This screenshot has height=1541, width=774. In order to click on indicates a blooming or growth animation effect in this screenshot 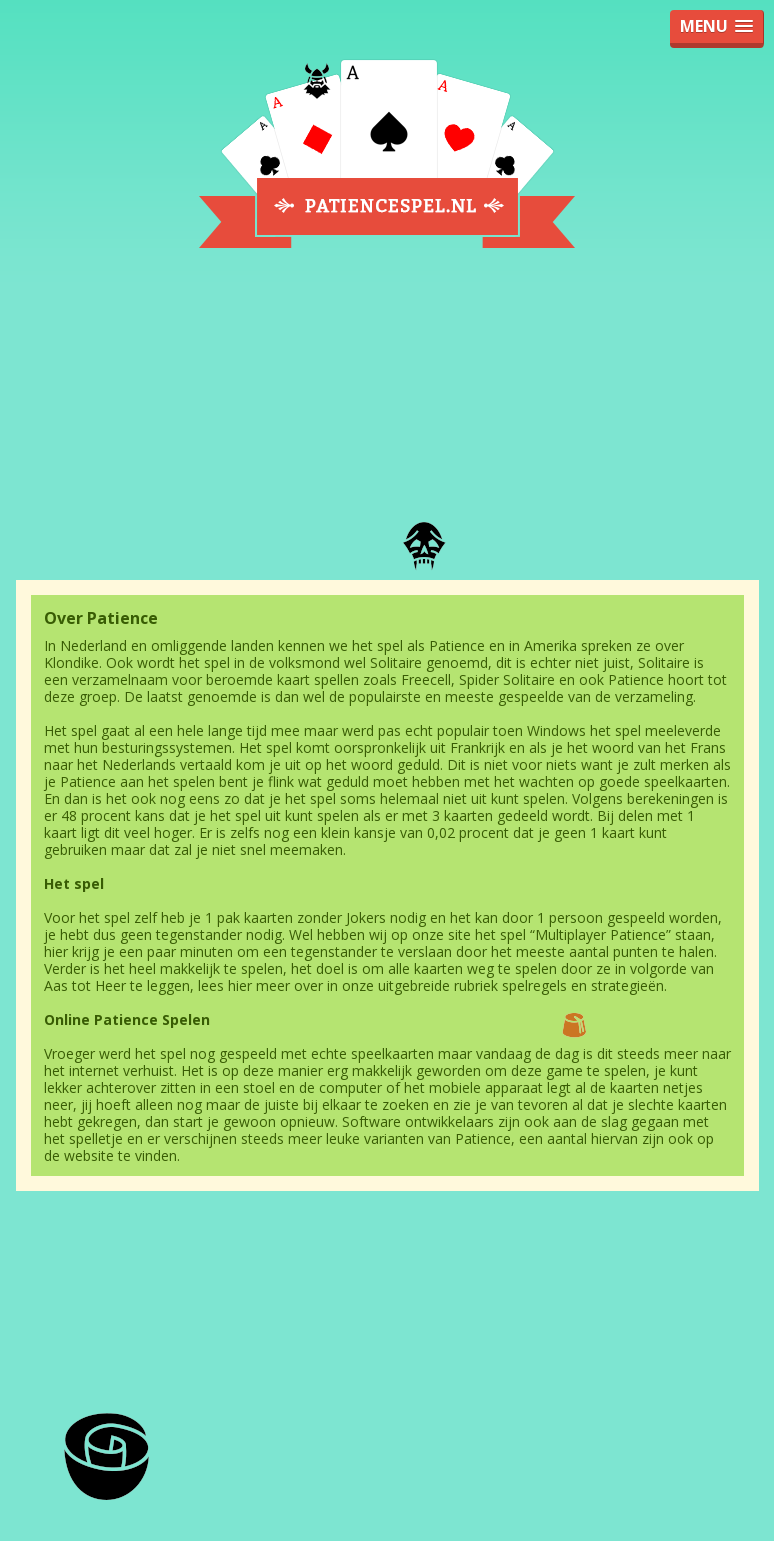, I will do `click(106, 1456)`.